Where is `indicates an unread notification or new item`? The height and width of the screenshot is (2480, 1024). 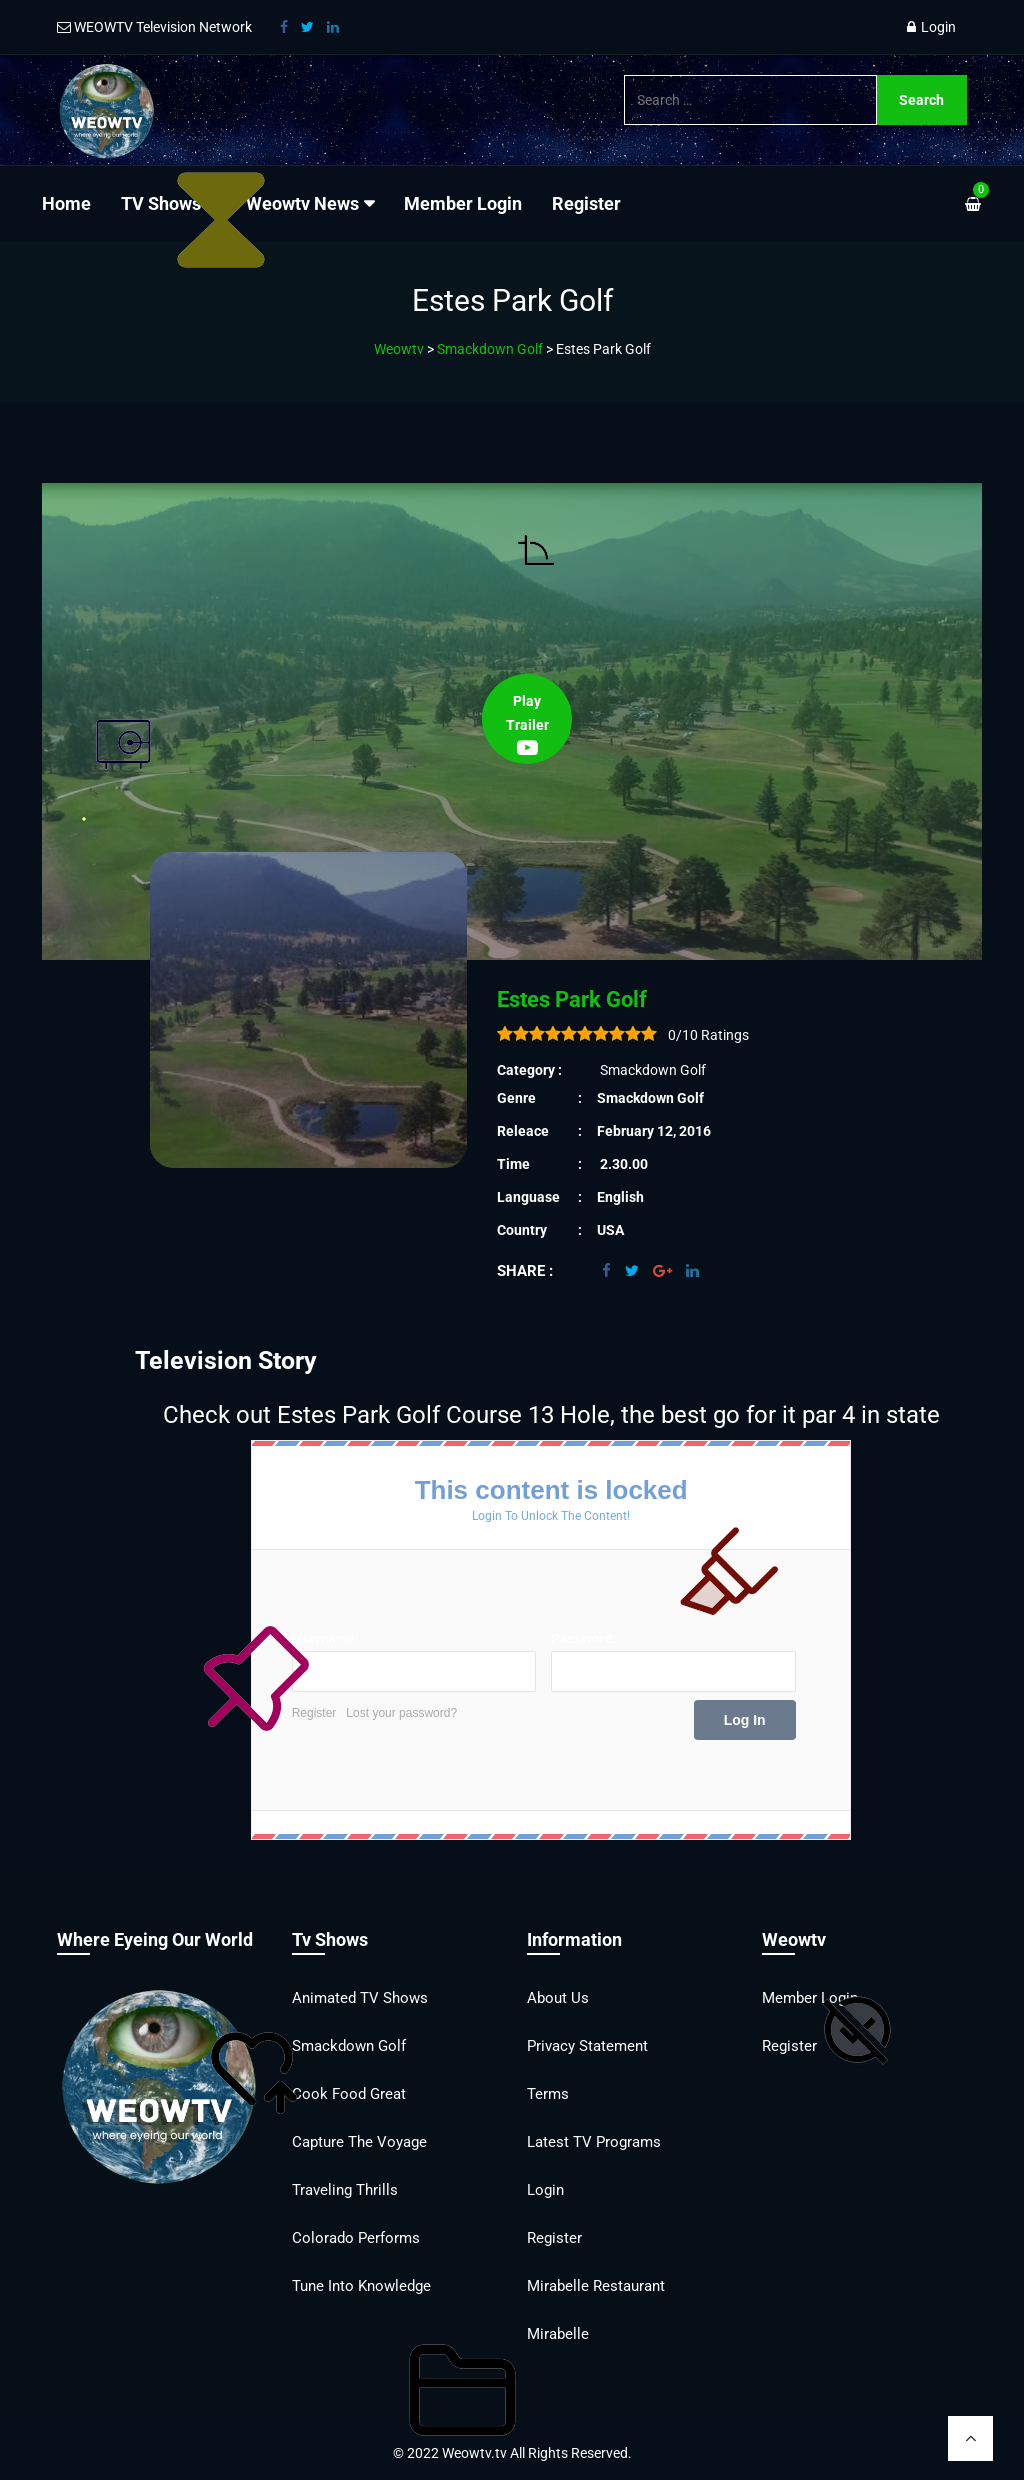
indicates an unread notification or new item is located at coordinates (84, 819).